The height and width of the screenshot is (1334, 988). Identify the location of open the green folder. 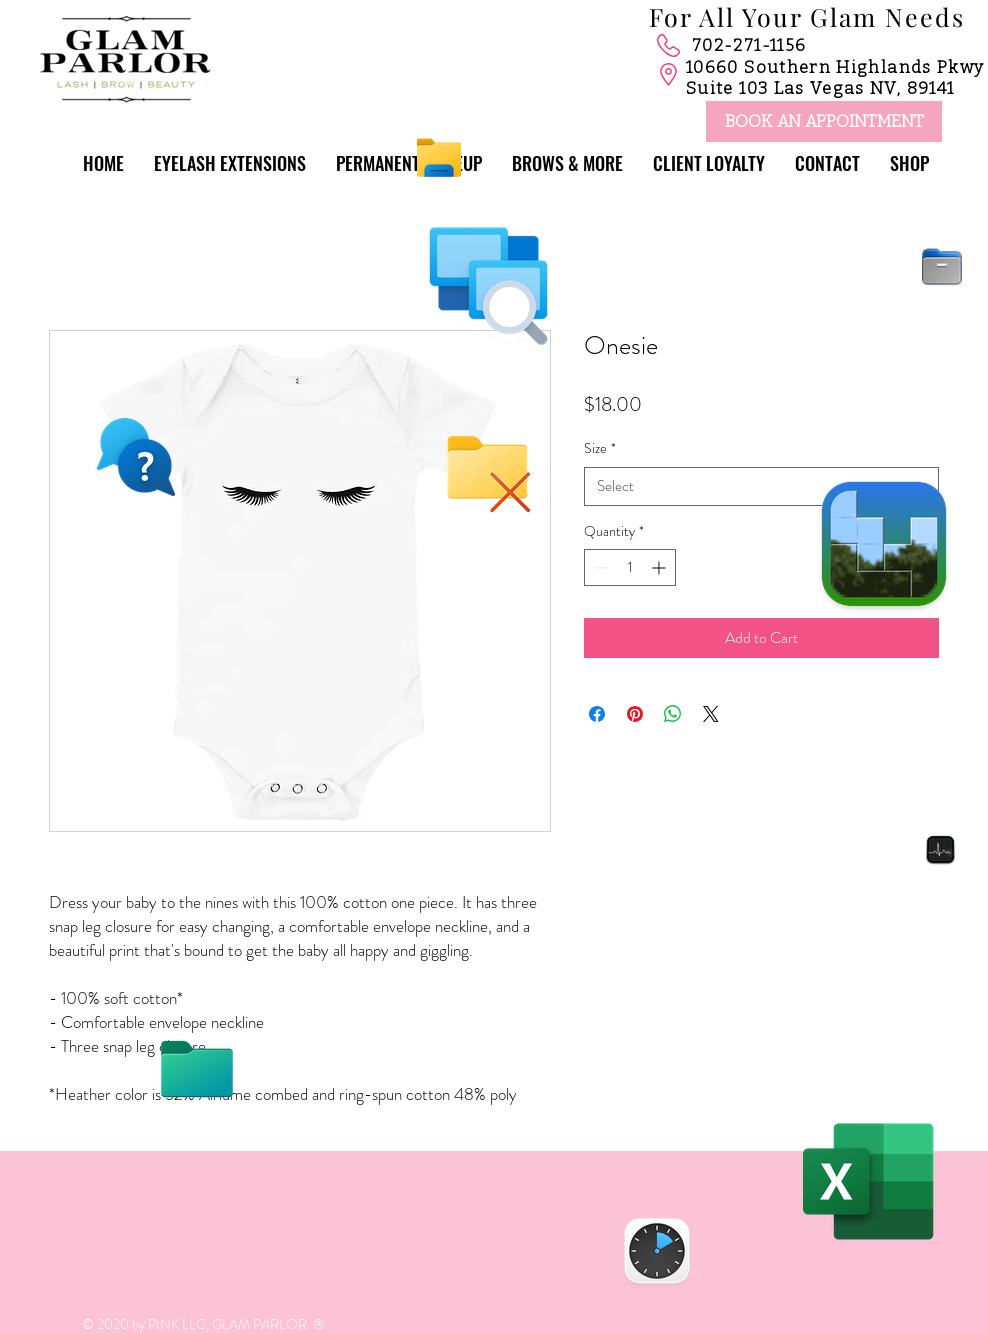
(197, 1071).